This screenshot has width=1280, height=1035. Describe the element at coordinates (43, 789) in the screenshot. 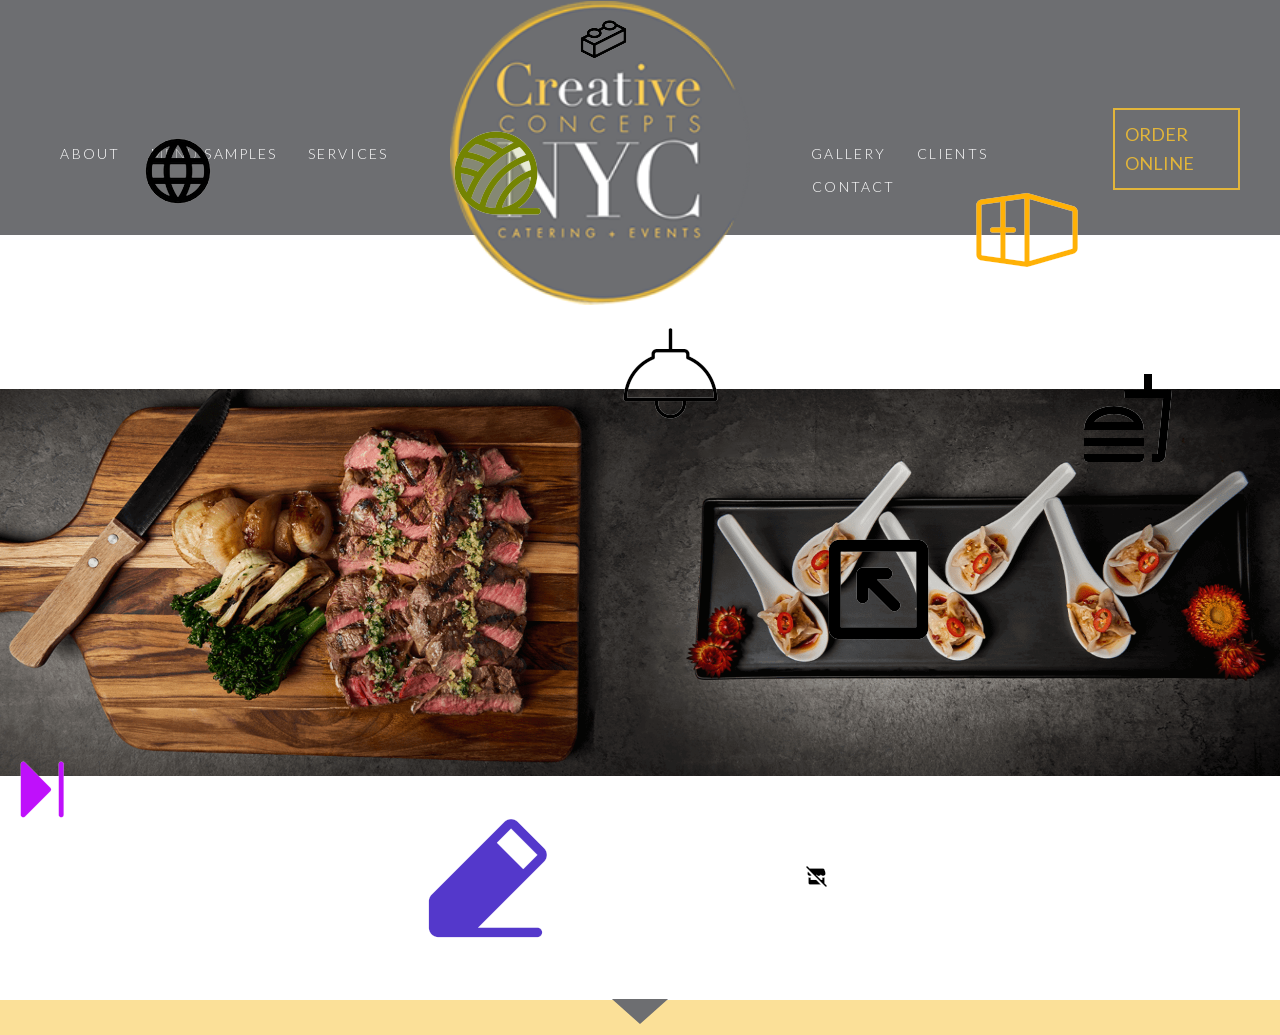

I see `skip to next track or item` at that location.